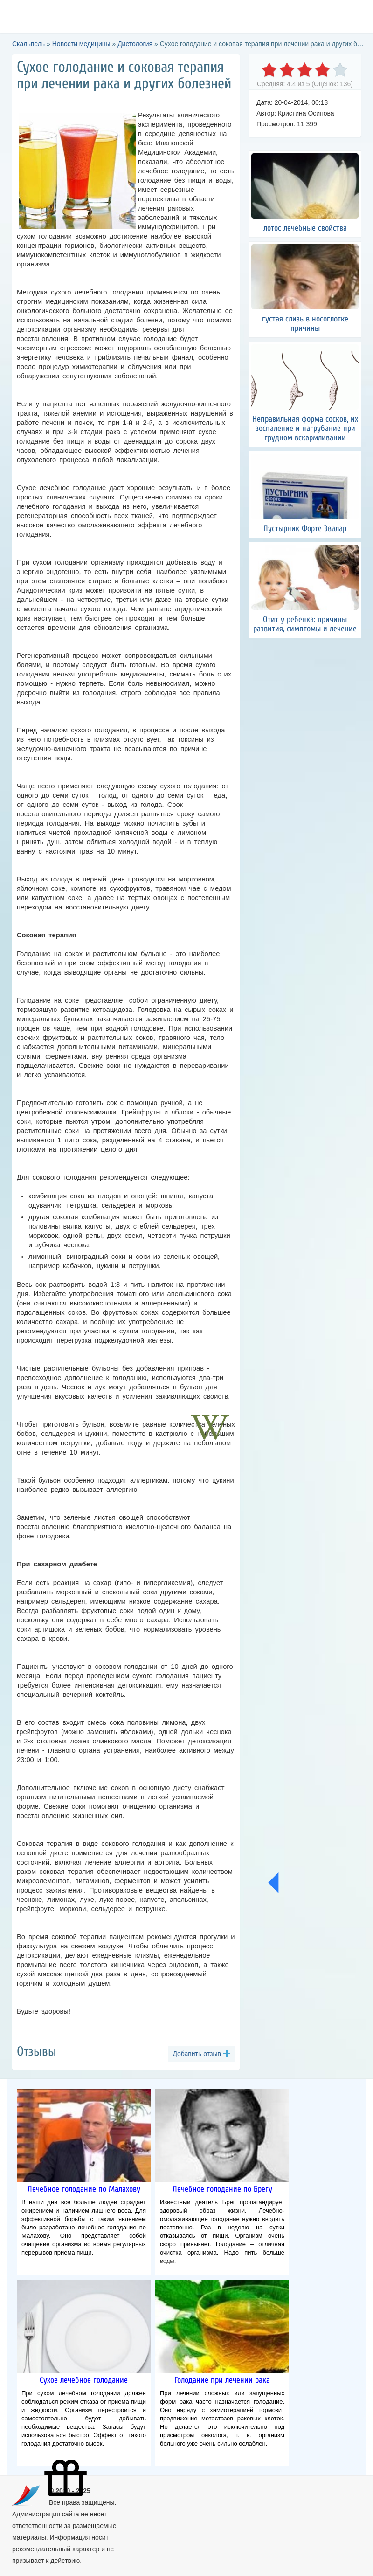 Image resolution: width=373 pixels, height=2576 pixels. I want to click on go back to the previous screen, so click(275, 1883).